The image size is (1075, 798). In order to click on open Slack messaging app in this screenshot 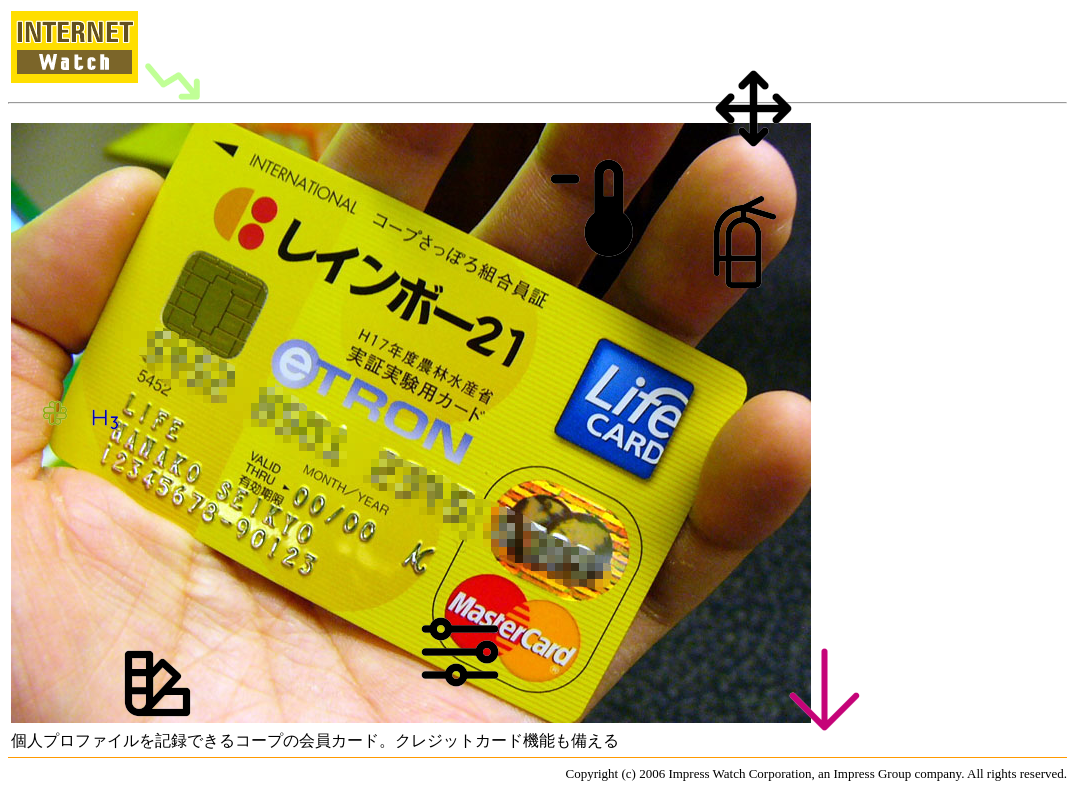, I will do `click(55, 413)`.